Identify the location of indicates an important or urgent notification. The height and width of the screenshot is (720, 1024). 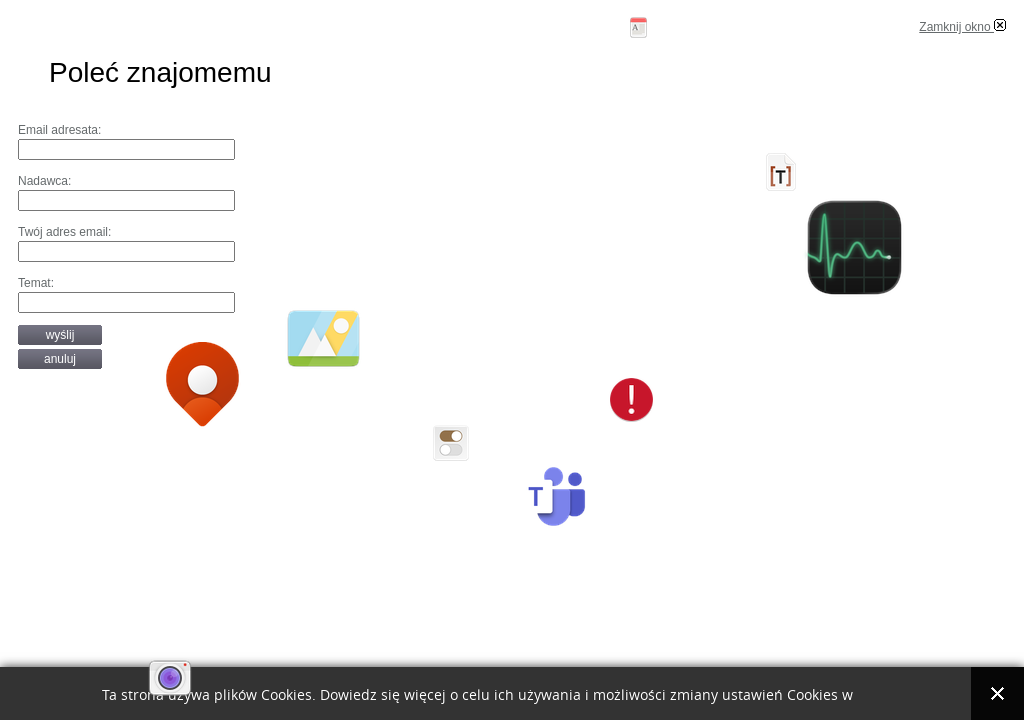
(631, 399).